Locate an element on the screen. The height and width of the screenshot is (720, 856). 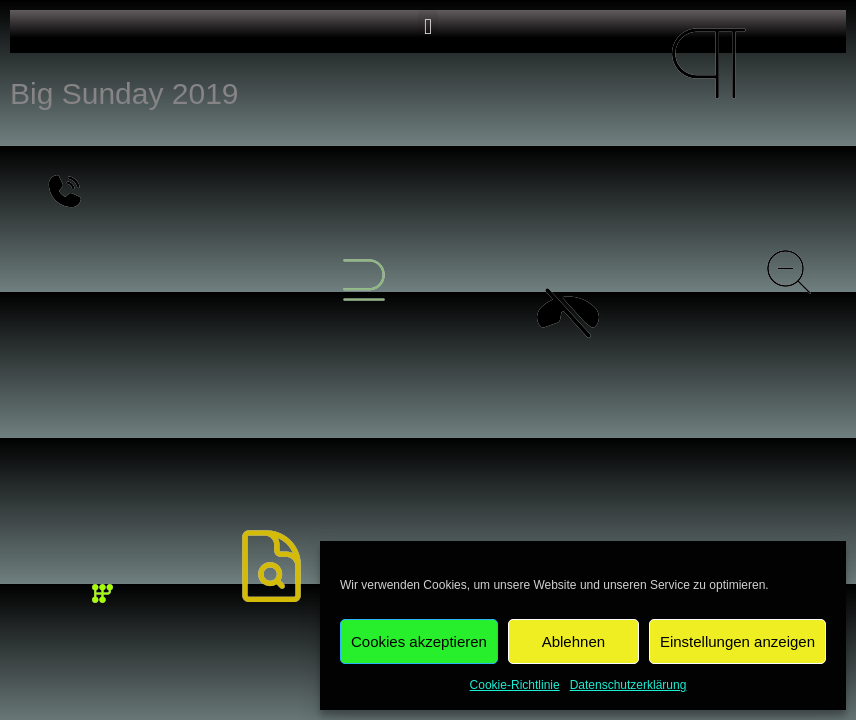
indicates a superset relationship in mathematical notation is located at coordinates (363, 281).